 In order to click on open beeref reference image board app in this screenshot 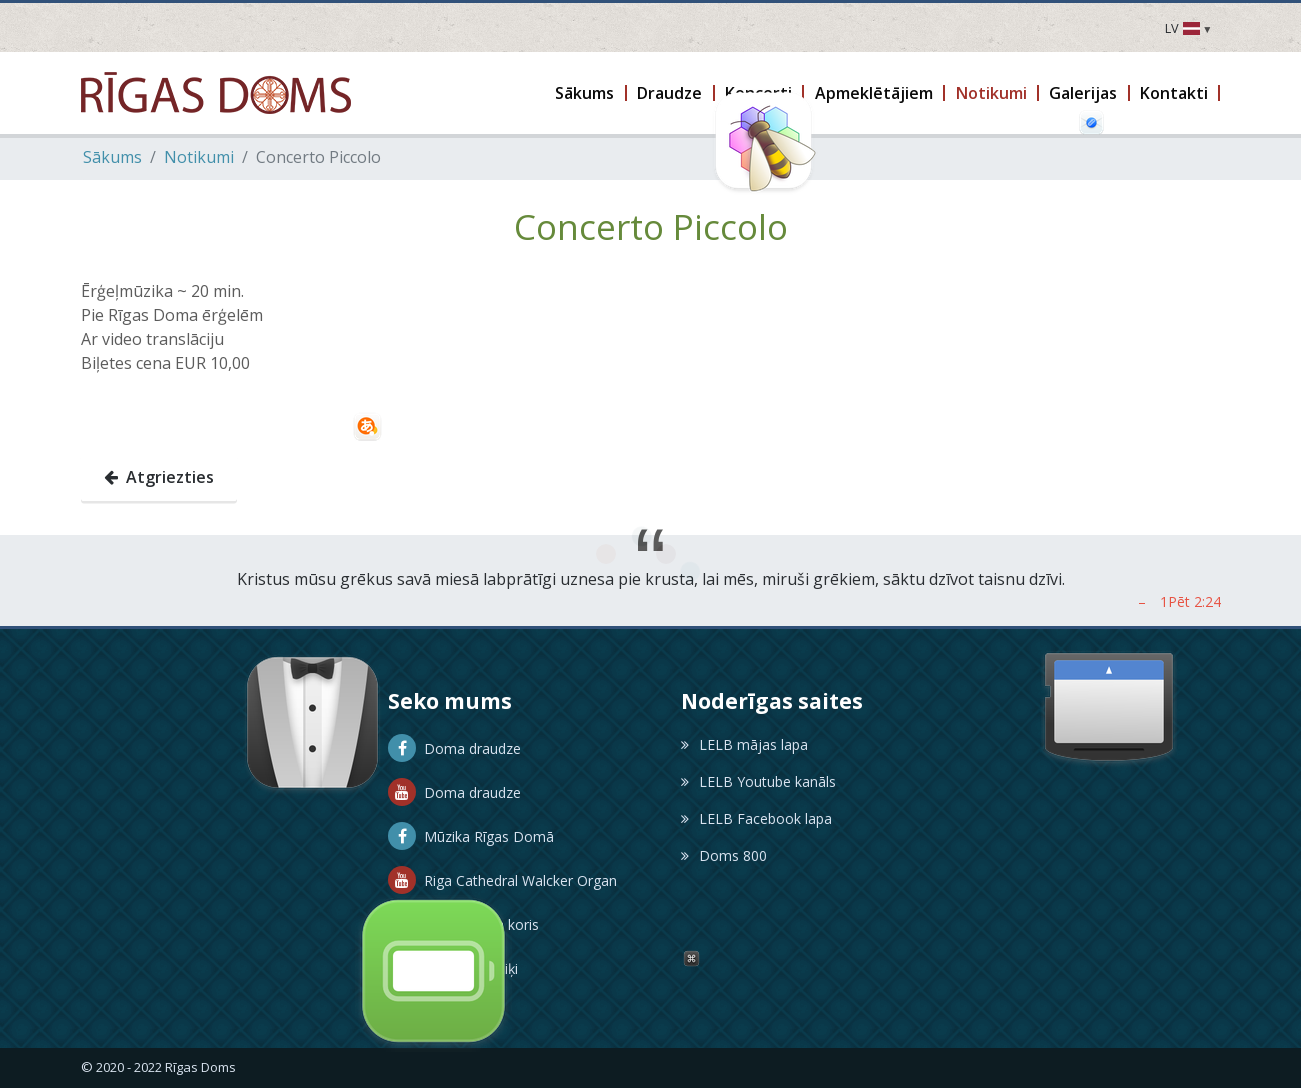, I will do `click(763, 140)`.